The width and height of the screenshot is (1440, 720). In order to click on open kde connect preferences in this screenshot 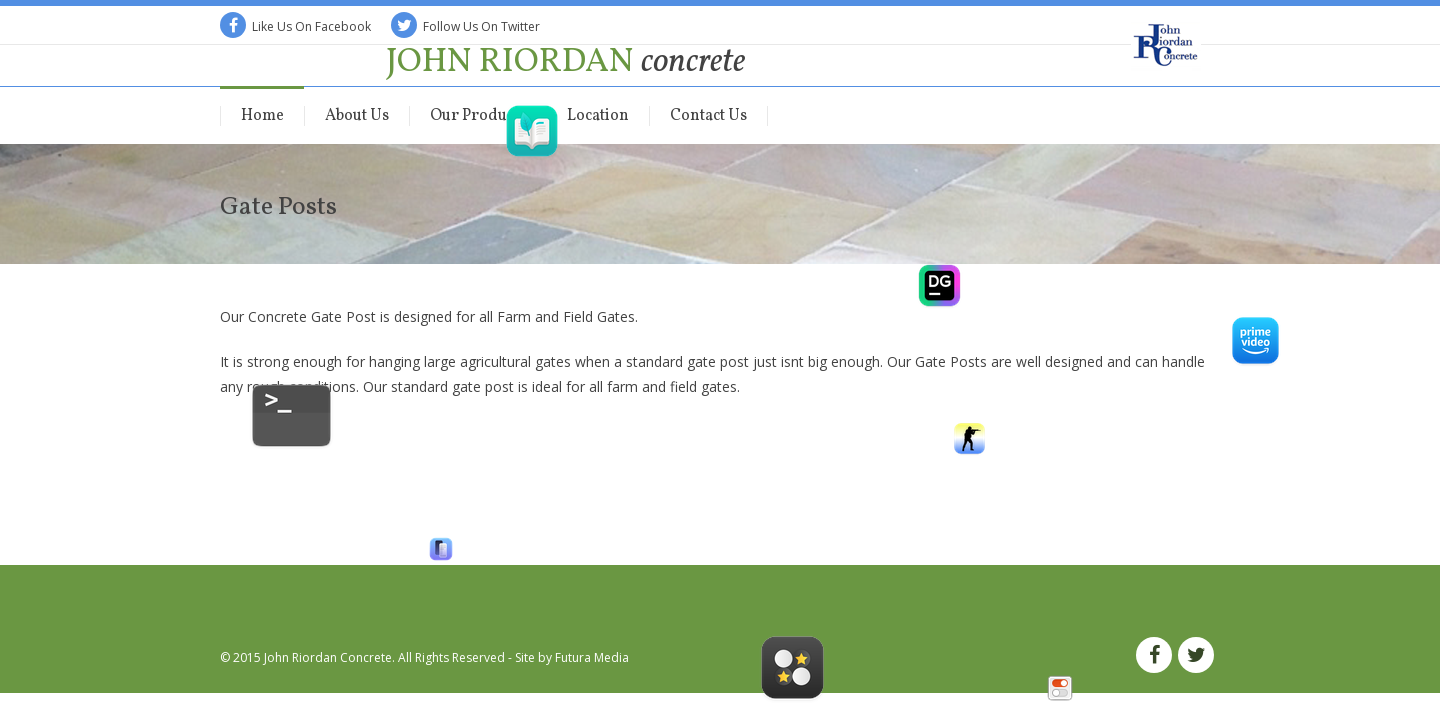, I will do `click(441, 549)`.